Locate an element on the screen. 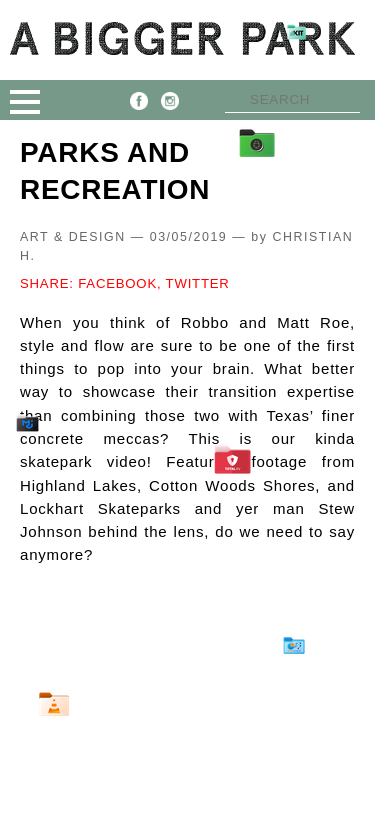 Image resolution: width=375 pixels, height=820 pixels. open android oreo system files folder is located at coordinates (257, 144).